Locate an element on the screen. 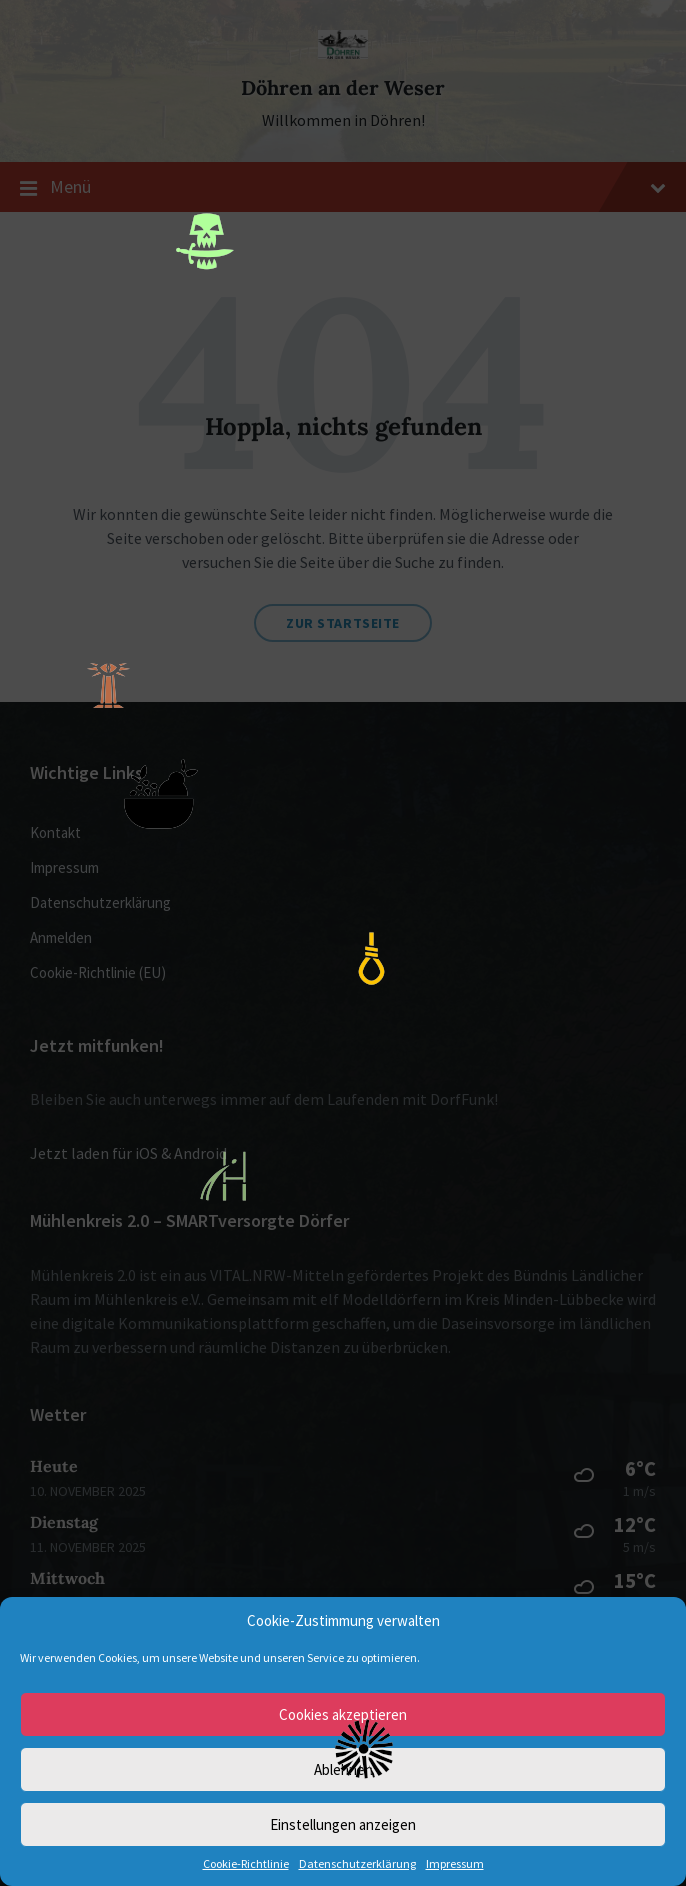  indicates a successful rugby conversion kick is located at coordinates (224, 1176).